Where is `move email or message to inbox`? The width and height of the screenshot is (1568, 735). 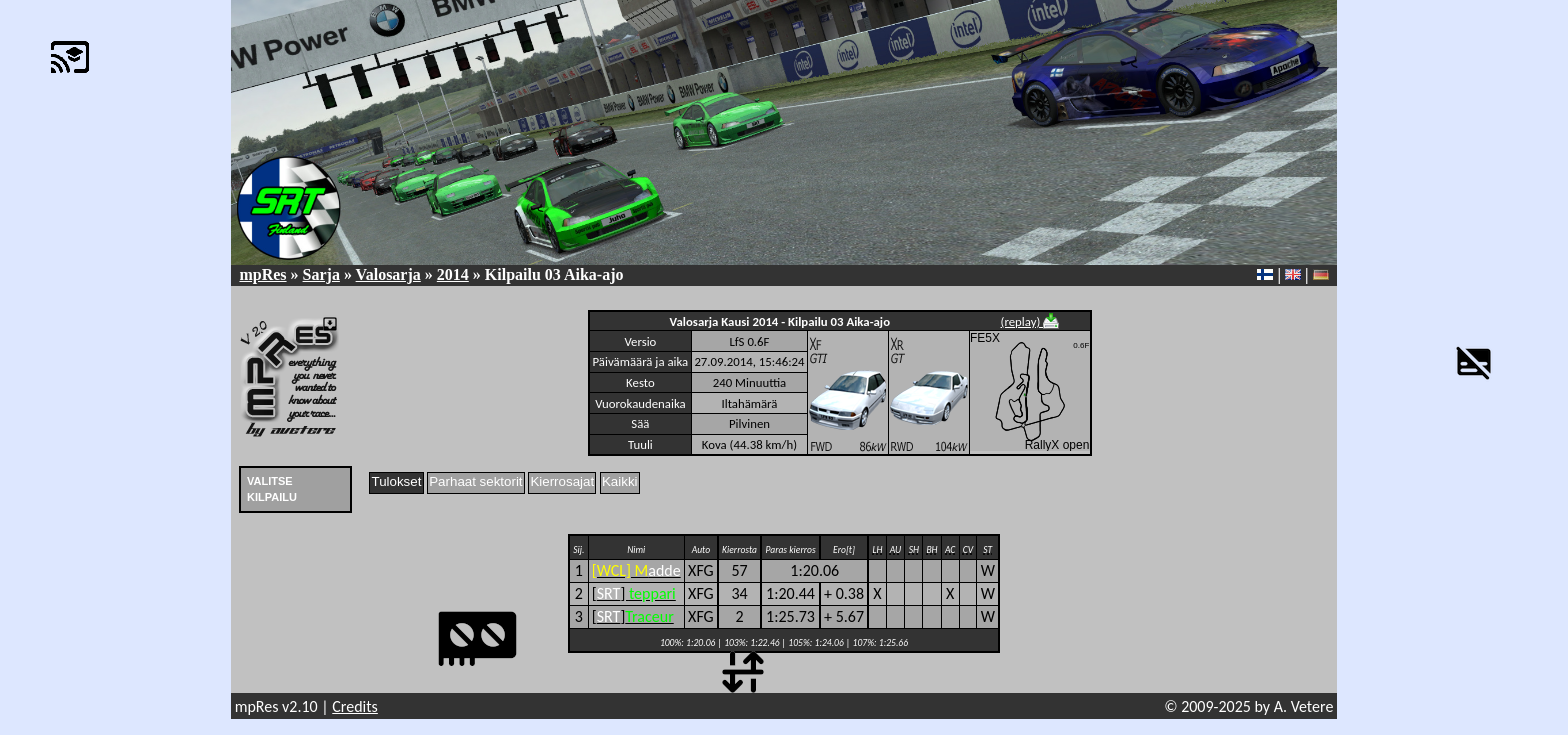 move email or message to inbox is located at coordinates (330, 324).